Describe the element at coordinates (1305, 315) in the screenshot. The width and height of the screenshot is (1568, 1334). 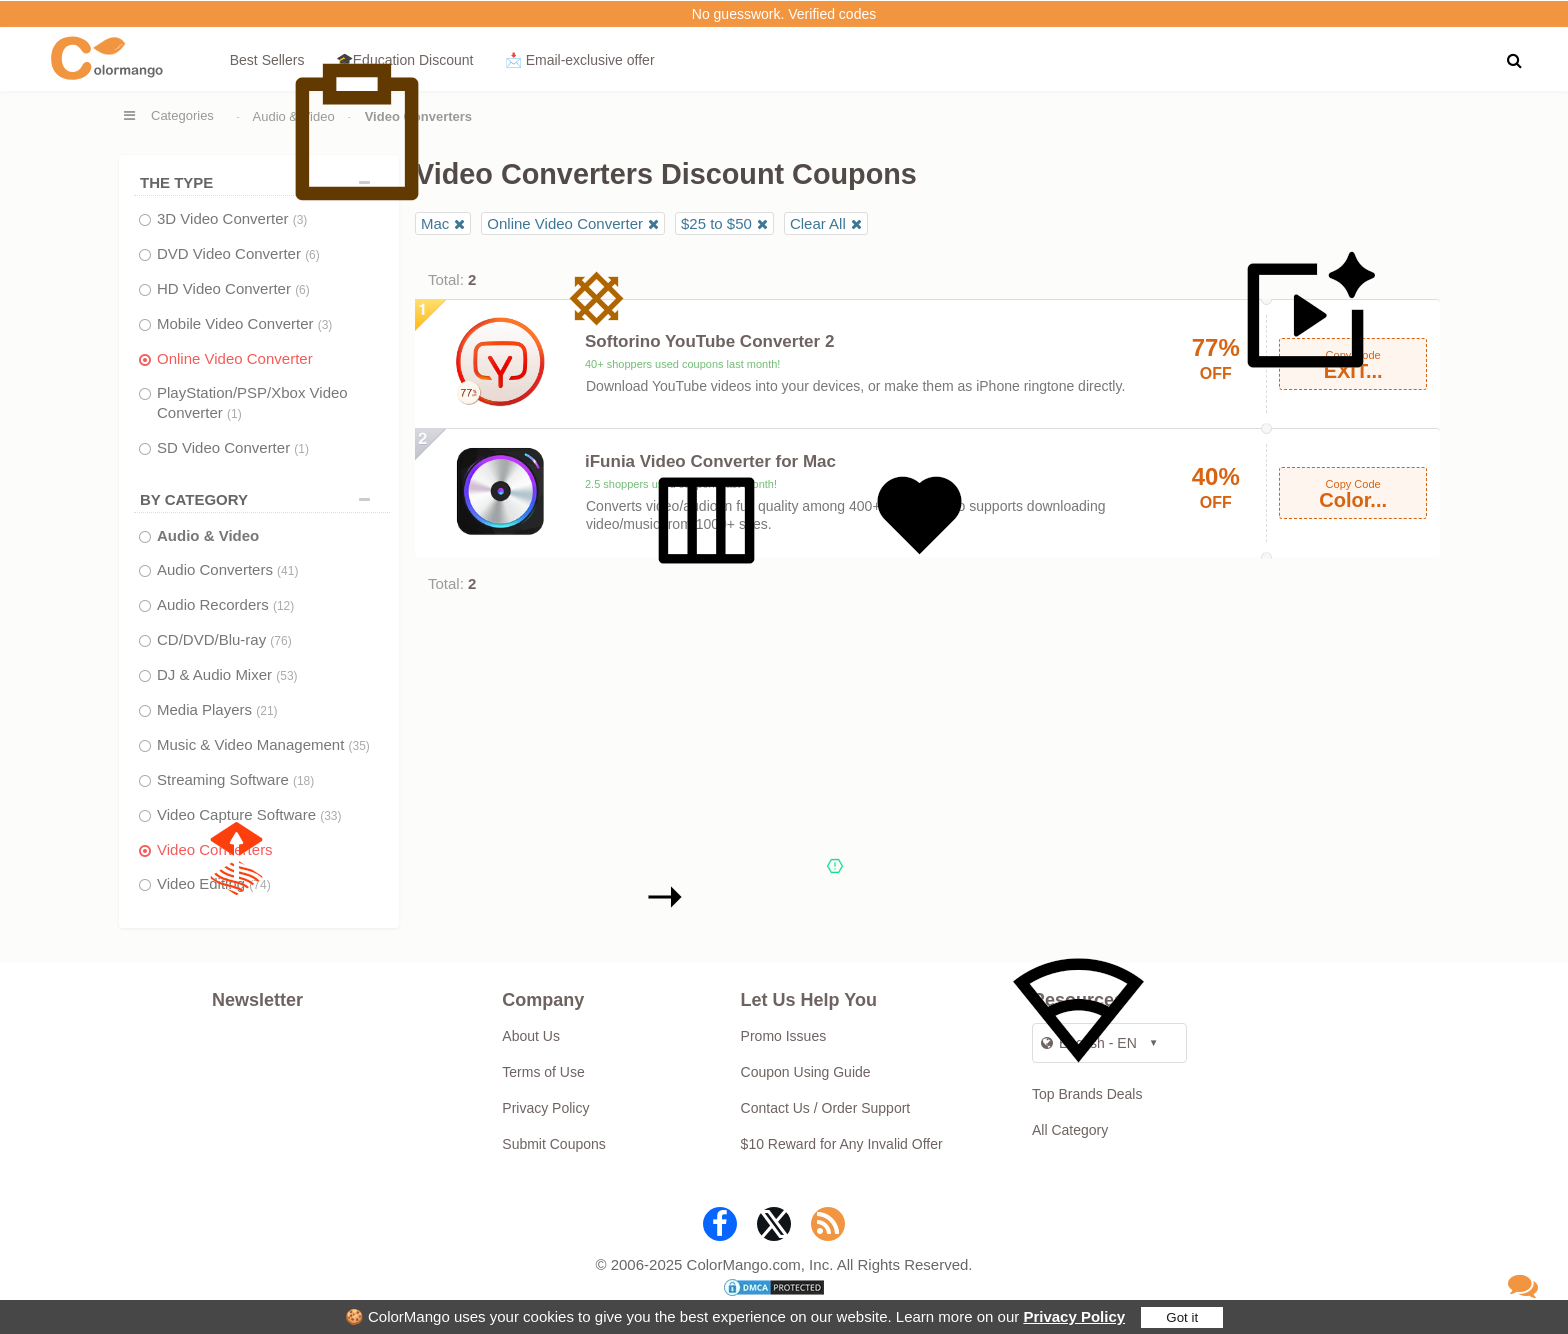
I see `access AI-powered video generation tools` at that location.